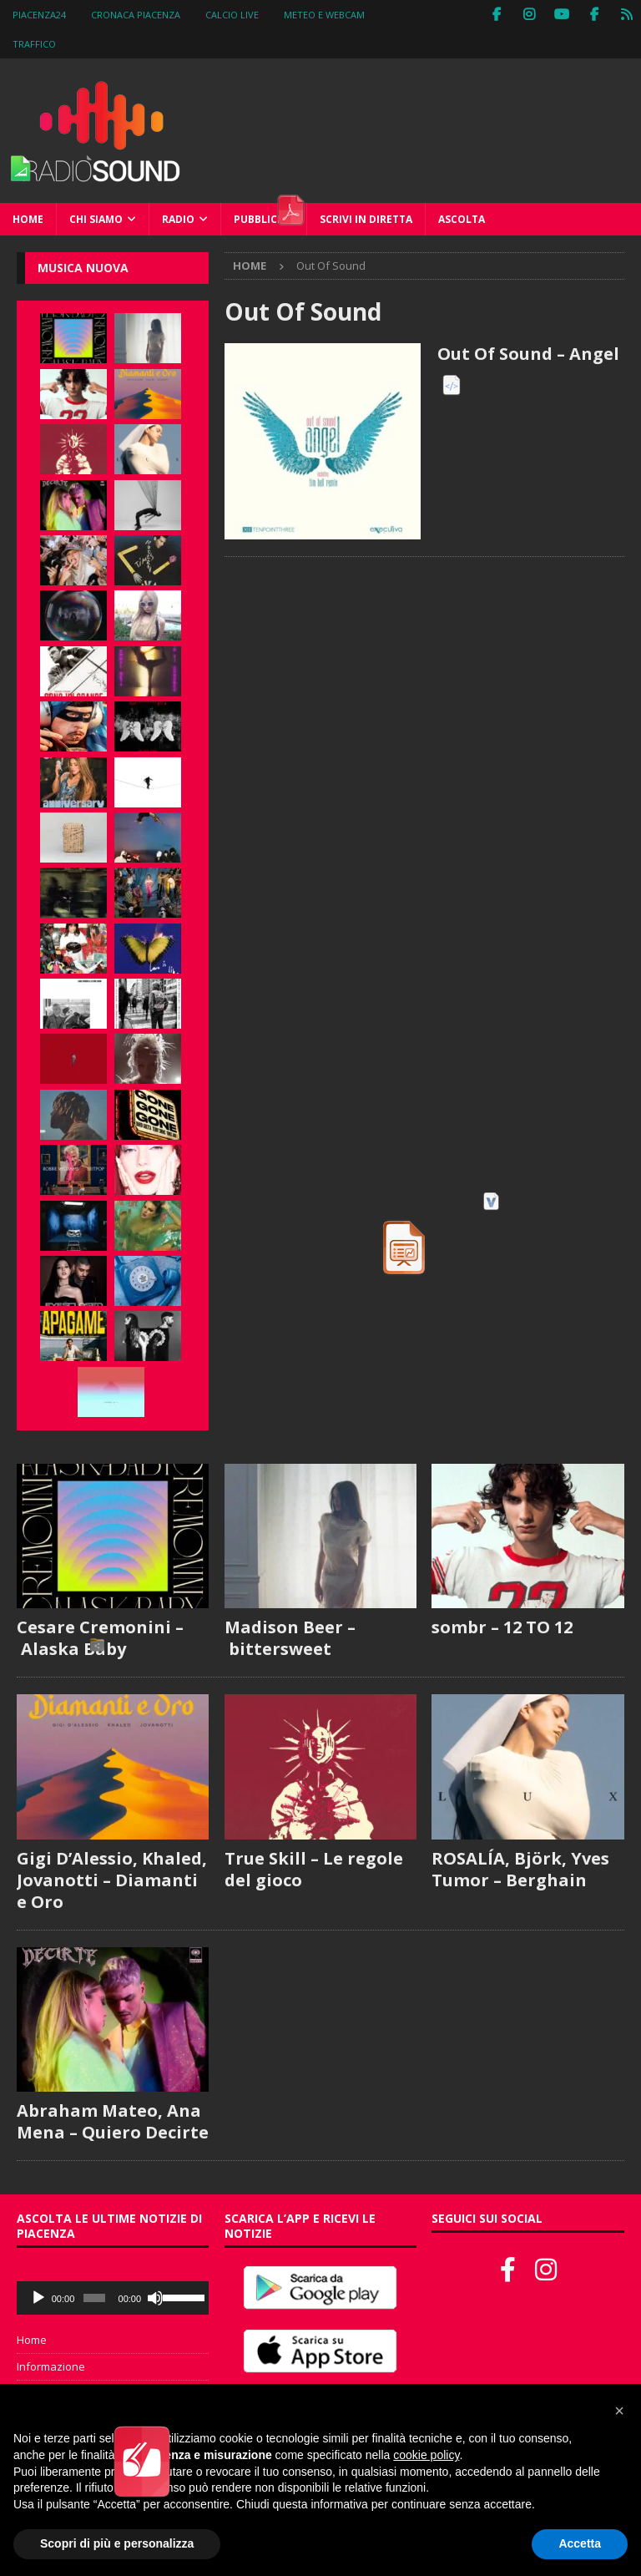 This screenshot has height=2576, width=641. Describe the element at coordinates (97, 1644) in the screenshot. I see `open your public shared folder` at that location.